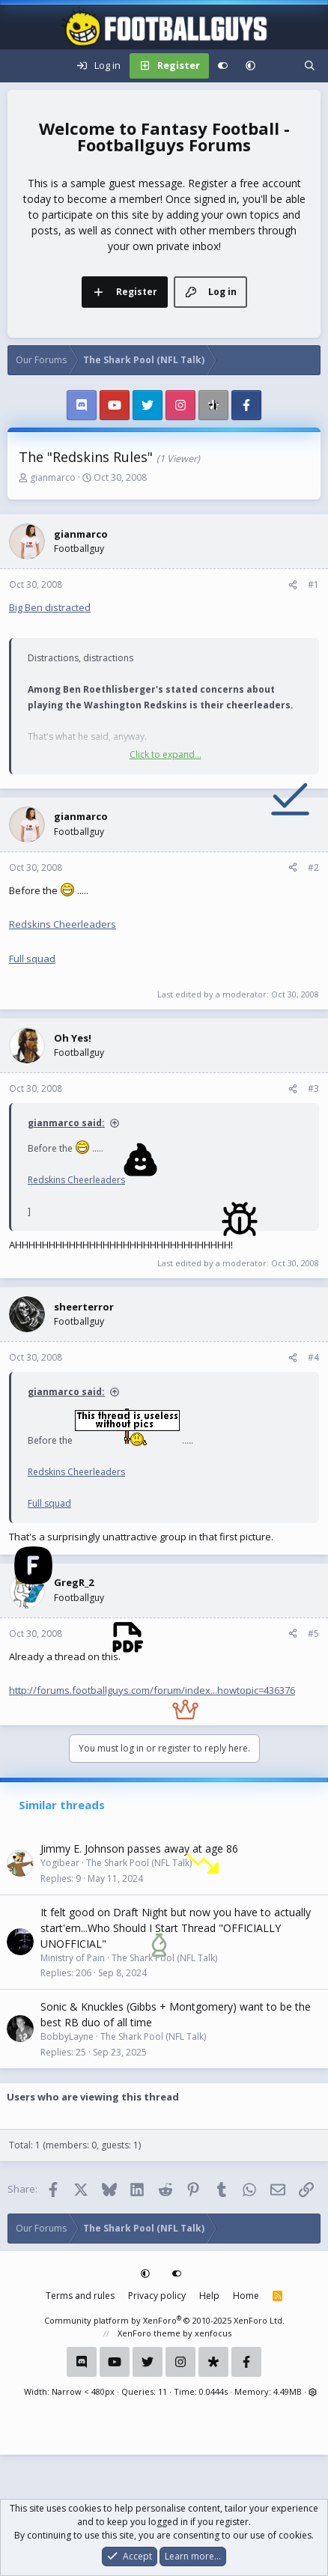  I want to click on report a bug or issue, so click(240, 1220).